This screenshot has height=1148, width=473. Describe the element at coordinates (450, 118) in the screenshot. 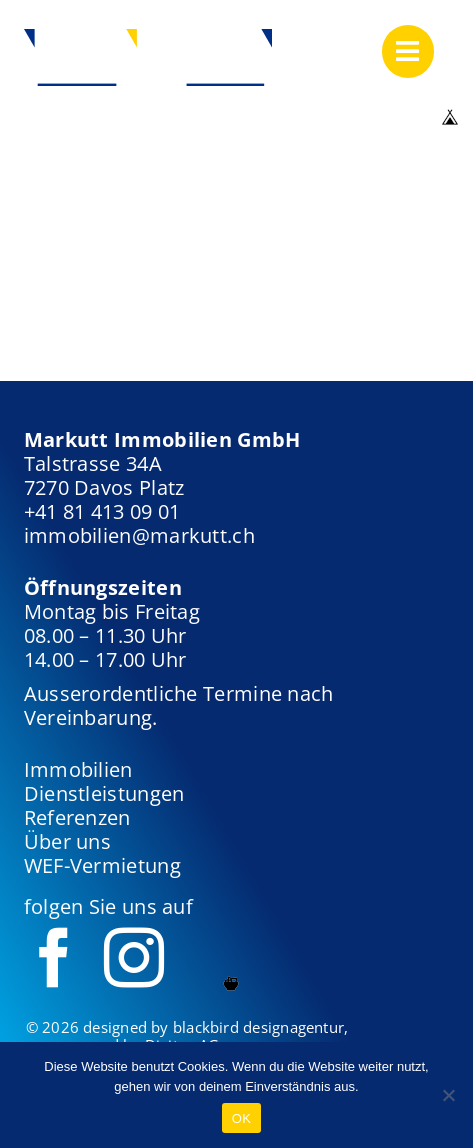

I see `view campsite or camping information` at that location.